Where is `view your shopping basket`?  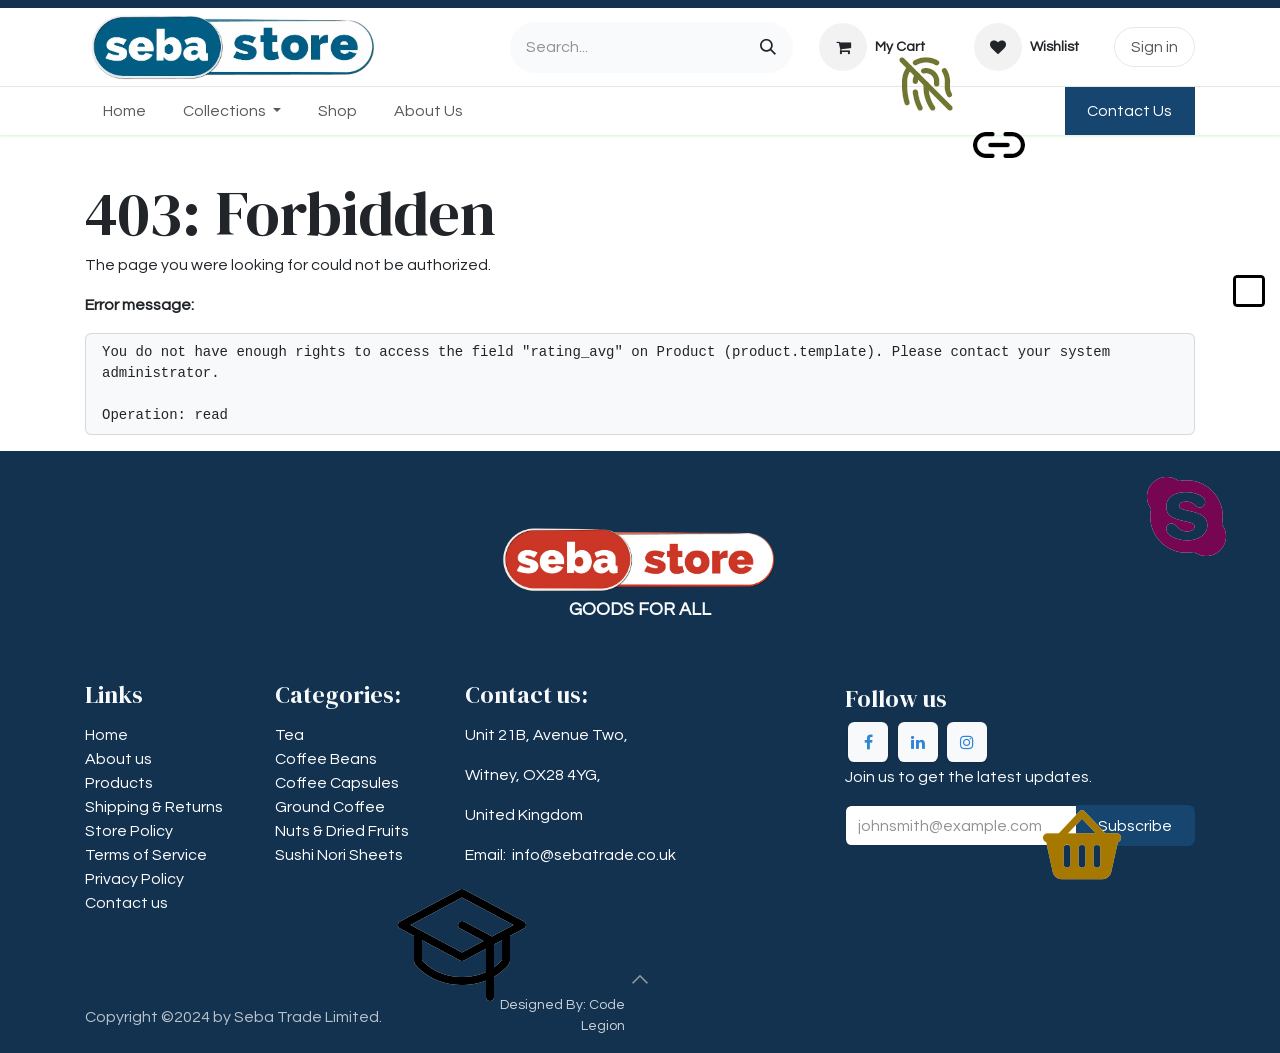 view your shopping basket is located at coordinates (1082, 847).